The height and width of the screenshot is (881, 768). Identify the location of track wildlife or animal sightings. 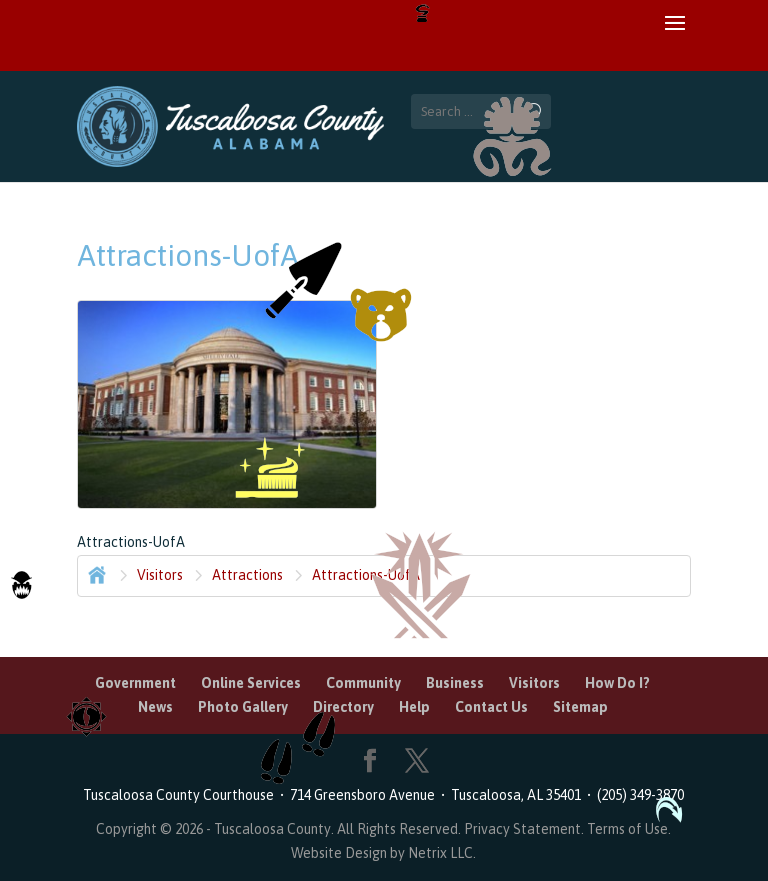
(298, 748).